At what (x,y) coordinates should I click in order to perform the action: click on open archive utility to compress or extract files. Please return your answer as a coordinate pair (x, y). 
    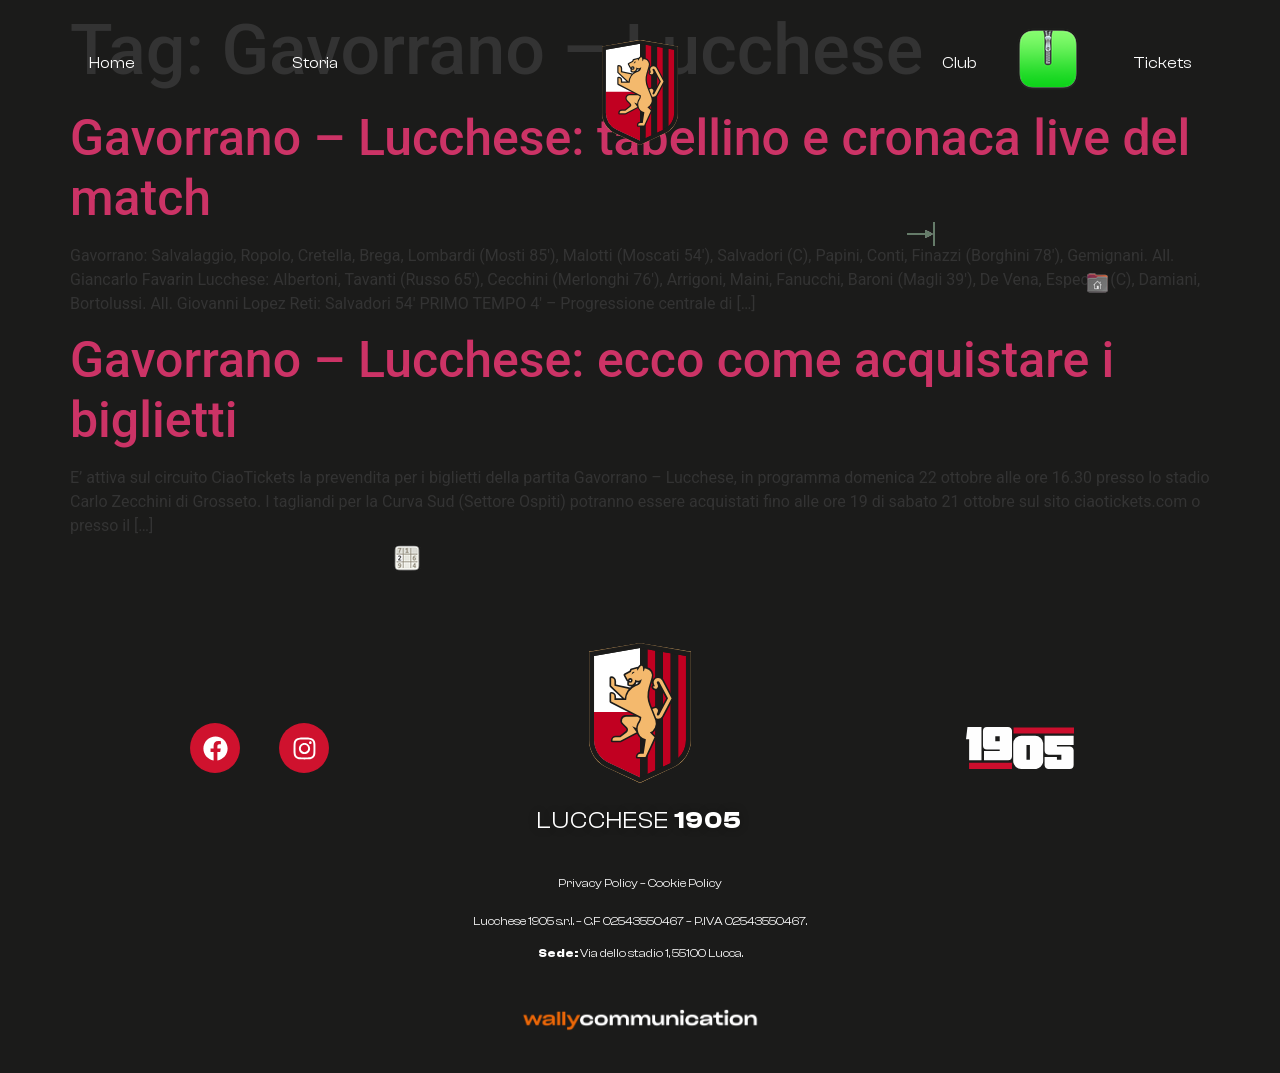
    Looking at the image, I should click on (1048, 59).